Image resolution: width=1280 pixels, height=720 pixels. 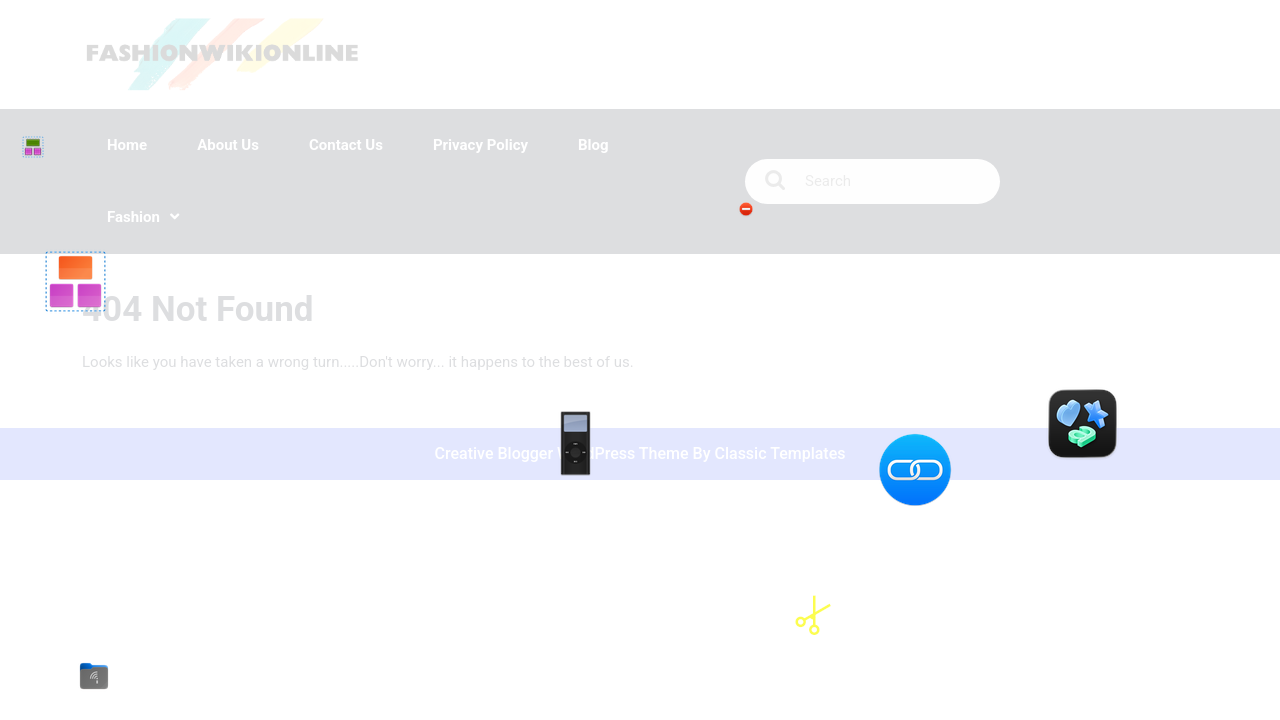 What do you see at coordinates (1082, 423) in the screenshot?
I see `open SF Symbols app to browse Apple's icon library` at bounding box center [1082, 423].